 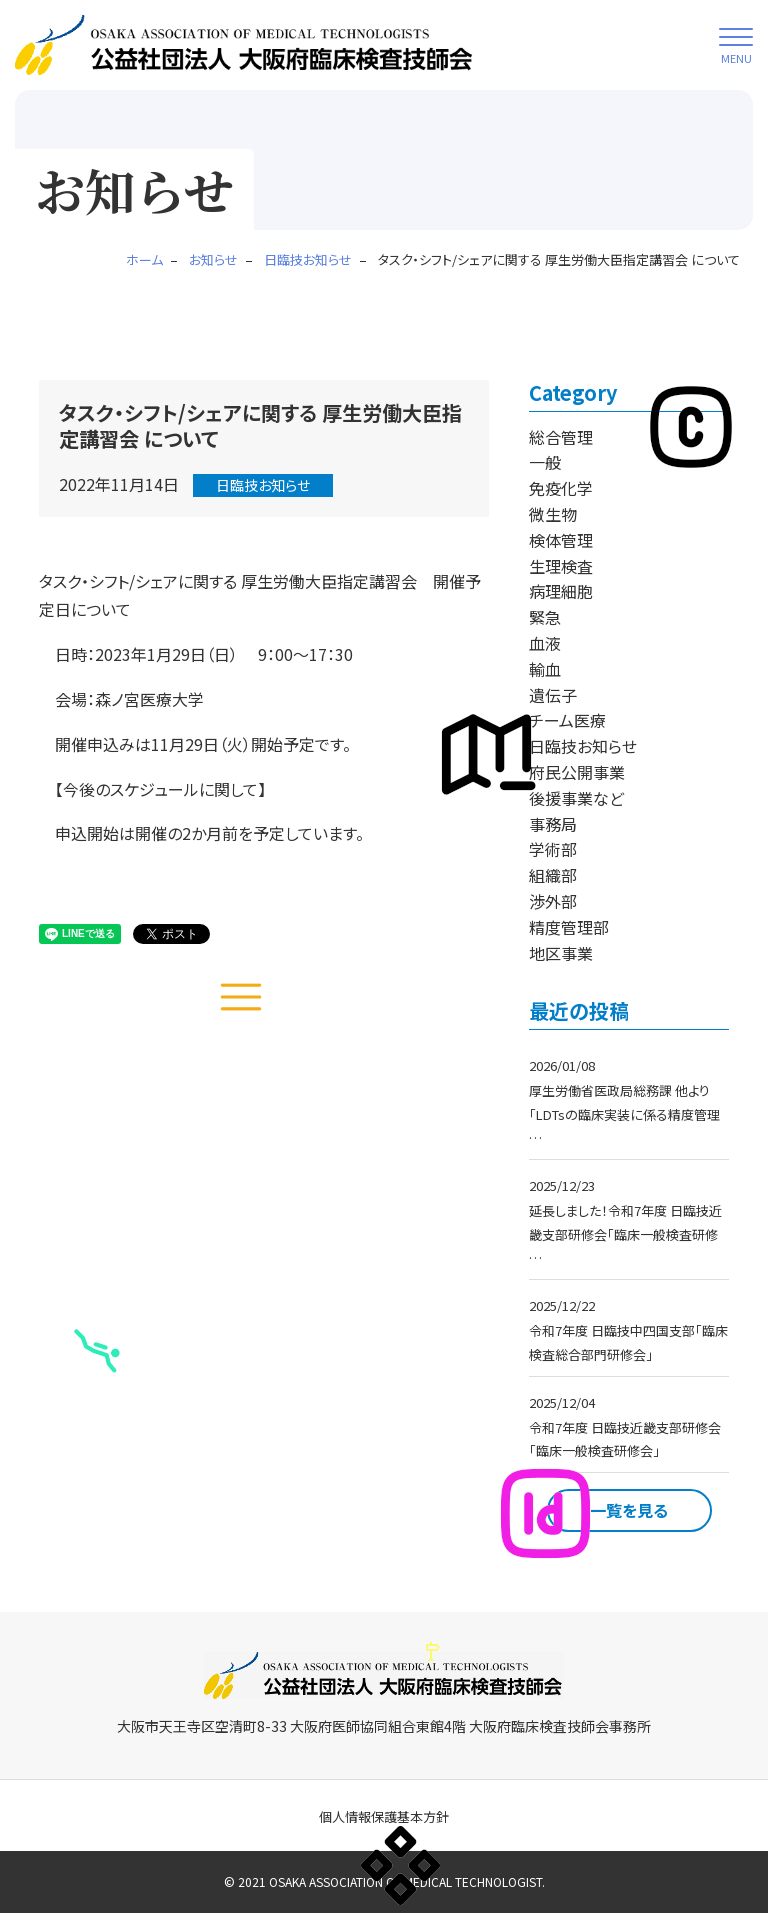 What do you see at coordinates (241, 997) in the screenshot?
I see `open navigation menu` at bounding box center [241, 997].